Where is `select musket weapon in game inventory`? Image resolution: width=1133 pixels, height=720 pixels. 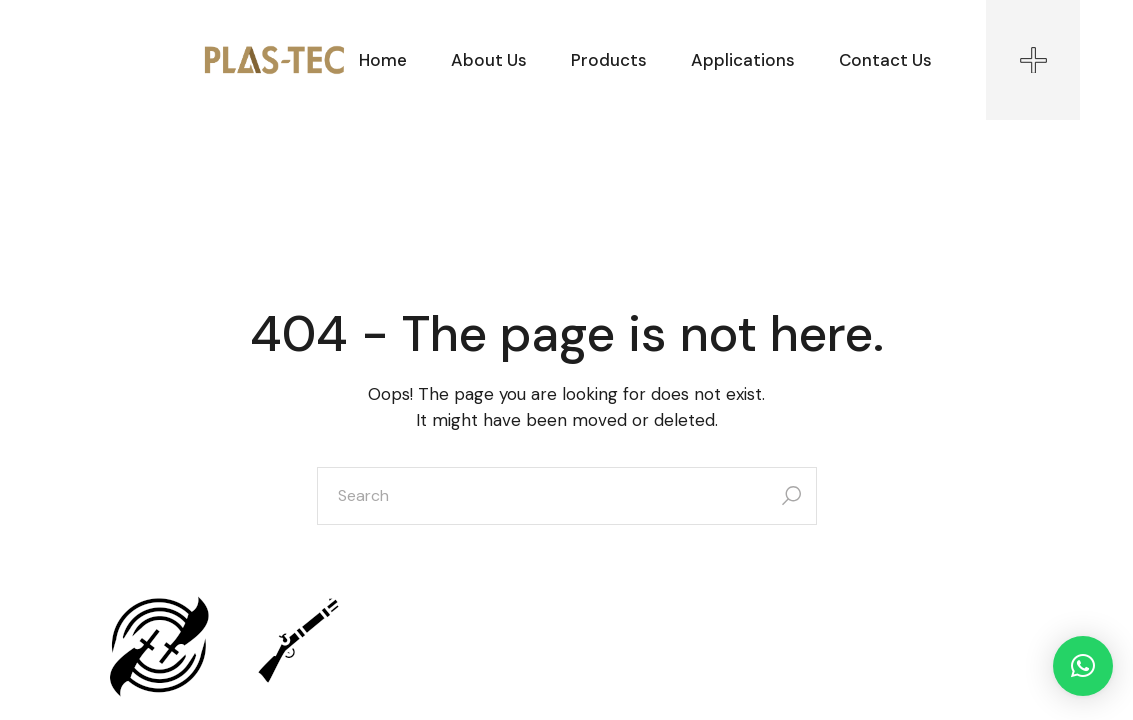
select musket weapon in game inventory is located at coordinates (298, 640).